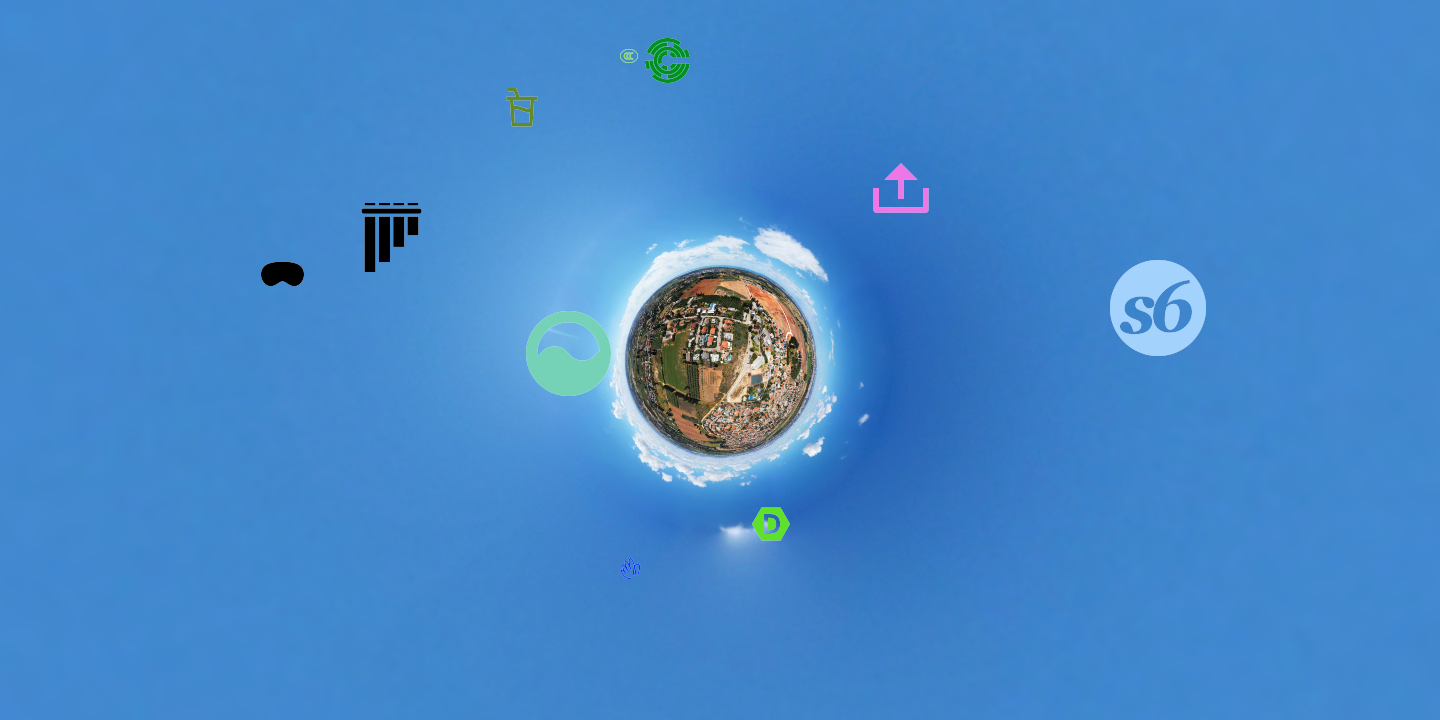 The width and height of the screenshot is (1440, 720). What do you see at coordinates (667, 60) in the screenshot?
I see `chef software logo` at bounding box center [667, 60].